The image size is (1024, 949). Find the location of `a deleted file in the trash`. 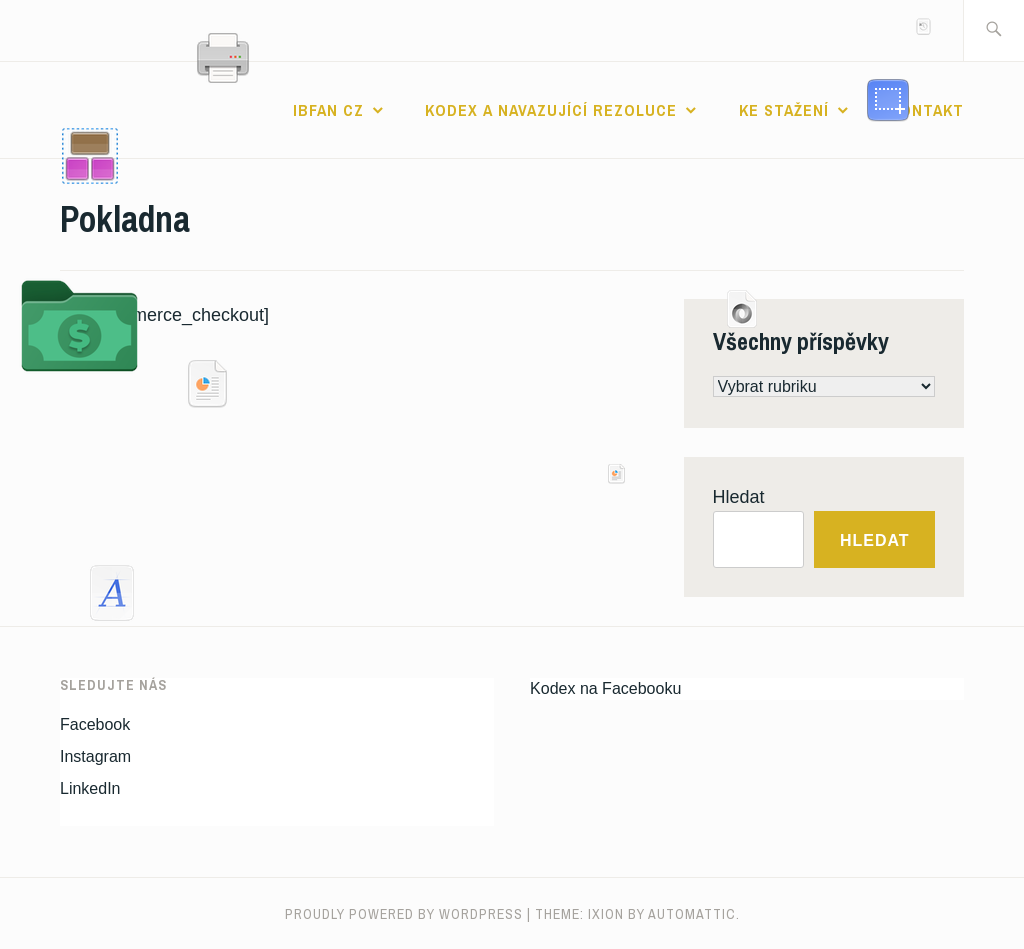

a deleted file in the trash is located at coordinates (923, 26).